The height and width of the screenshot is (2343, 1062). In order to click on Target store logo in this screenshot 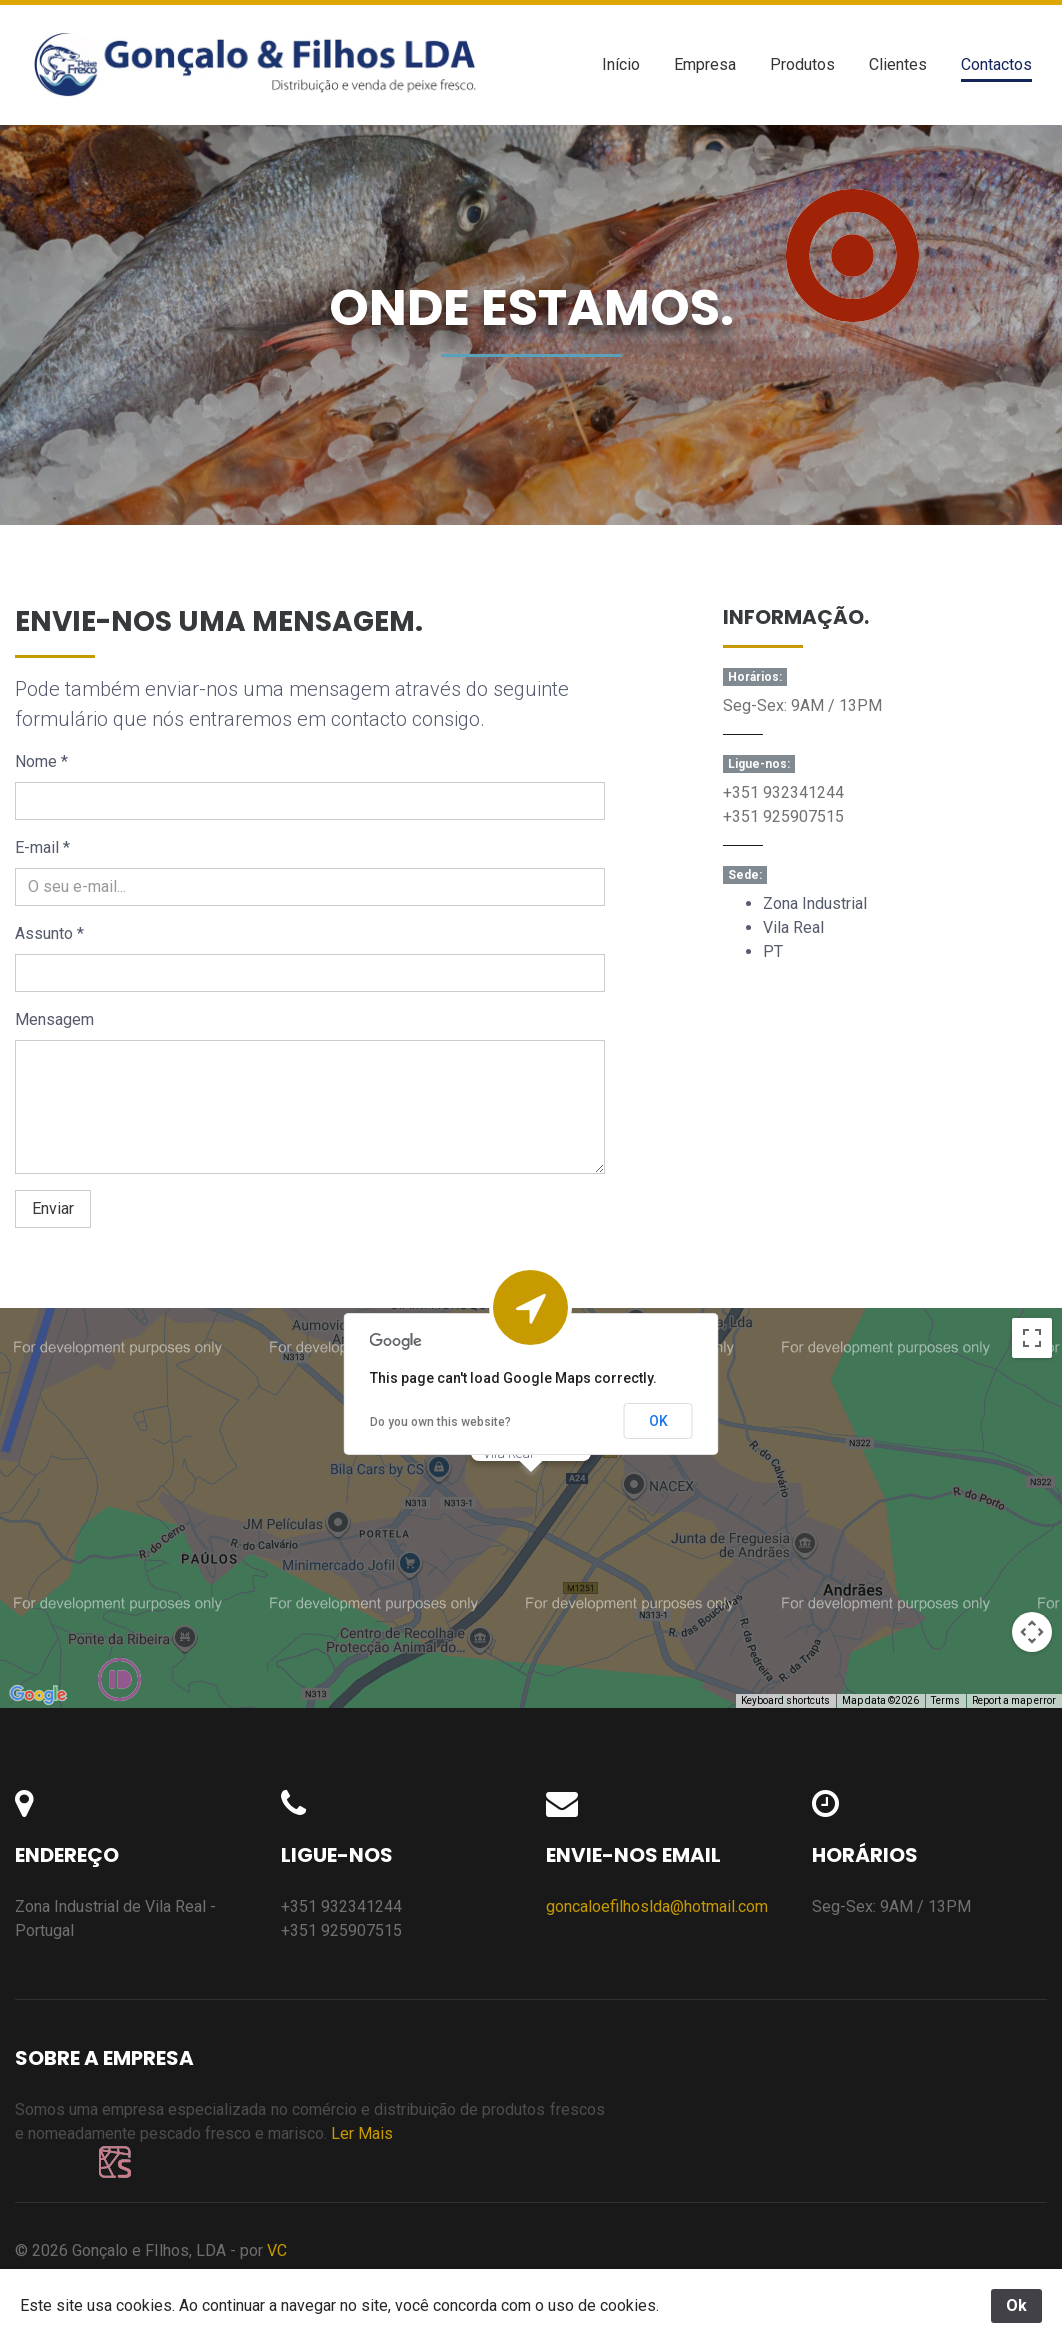, I will do `click(852, 255)`.